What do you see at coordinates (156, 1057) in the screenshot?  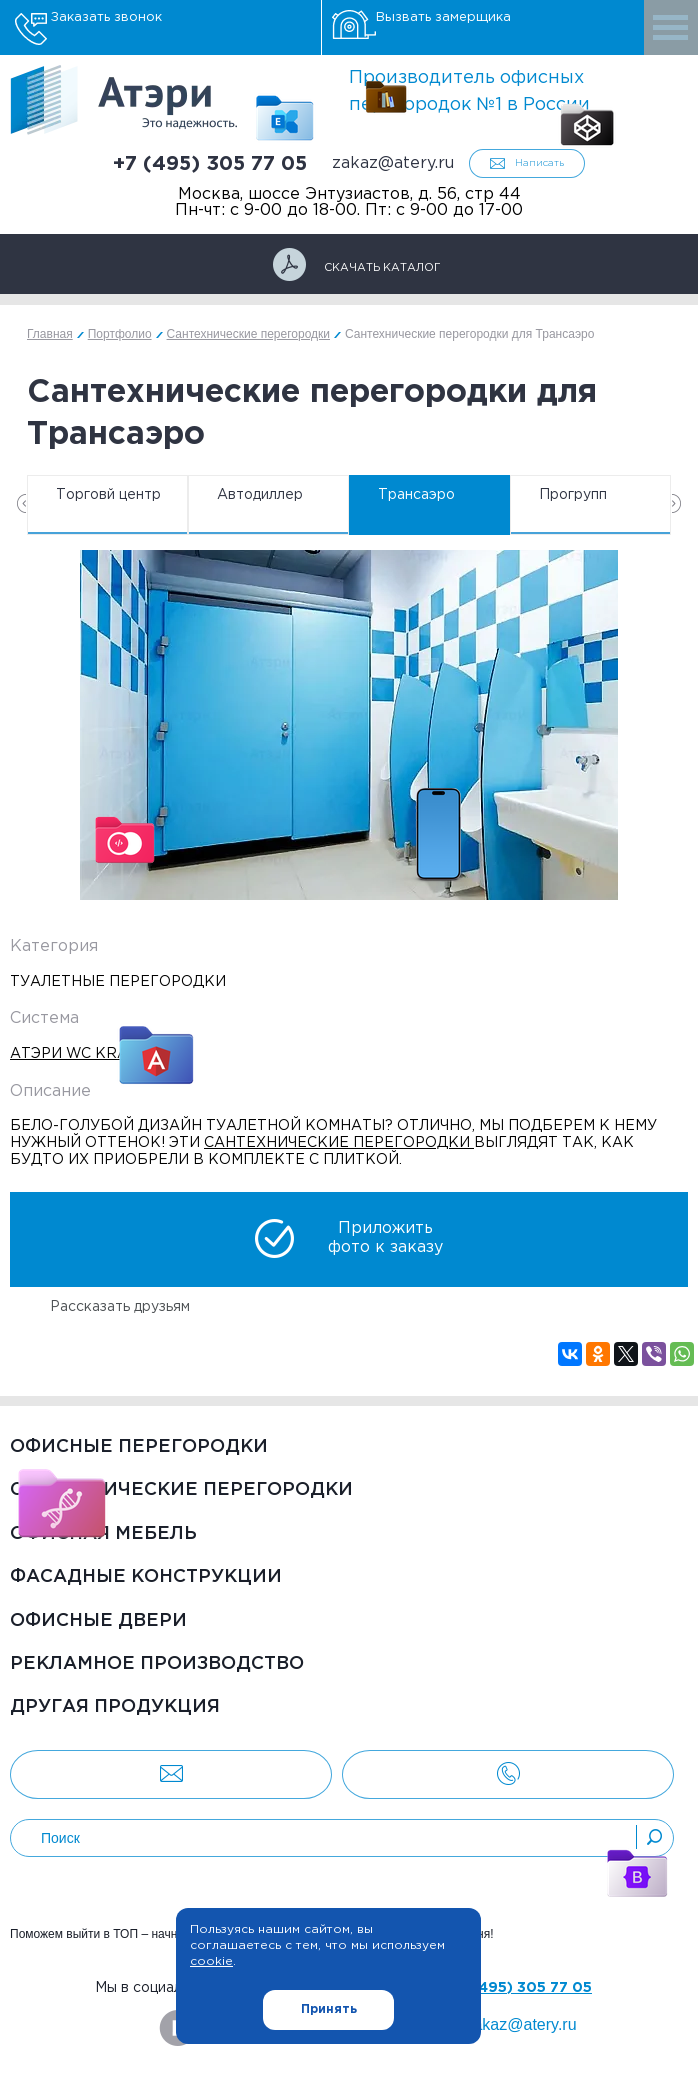 I see `open folder containing Angular project files` at bounding box center [156, 1057].